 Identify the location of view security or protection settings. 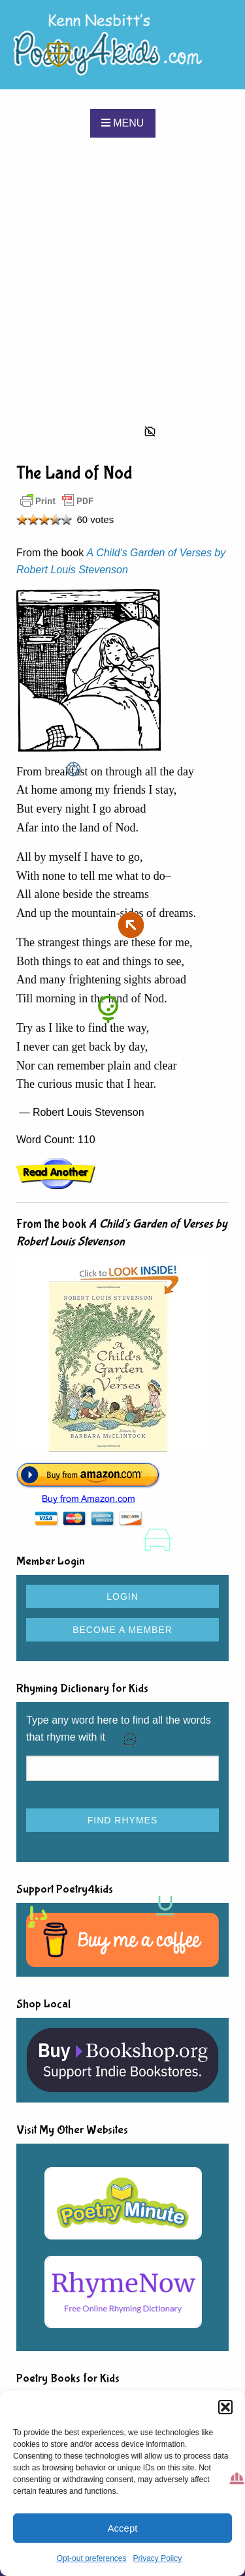
(59, 53).